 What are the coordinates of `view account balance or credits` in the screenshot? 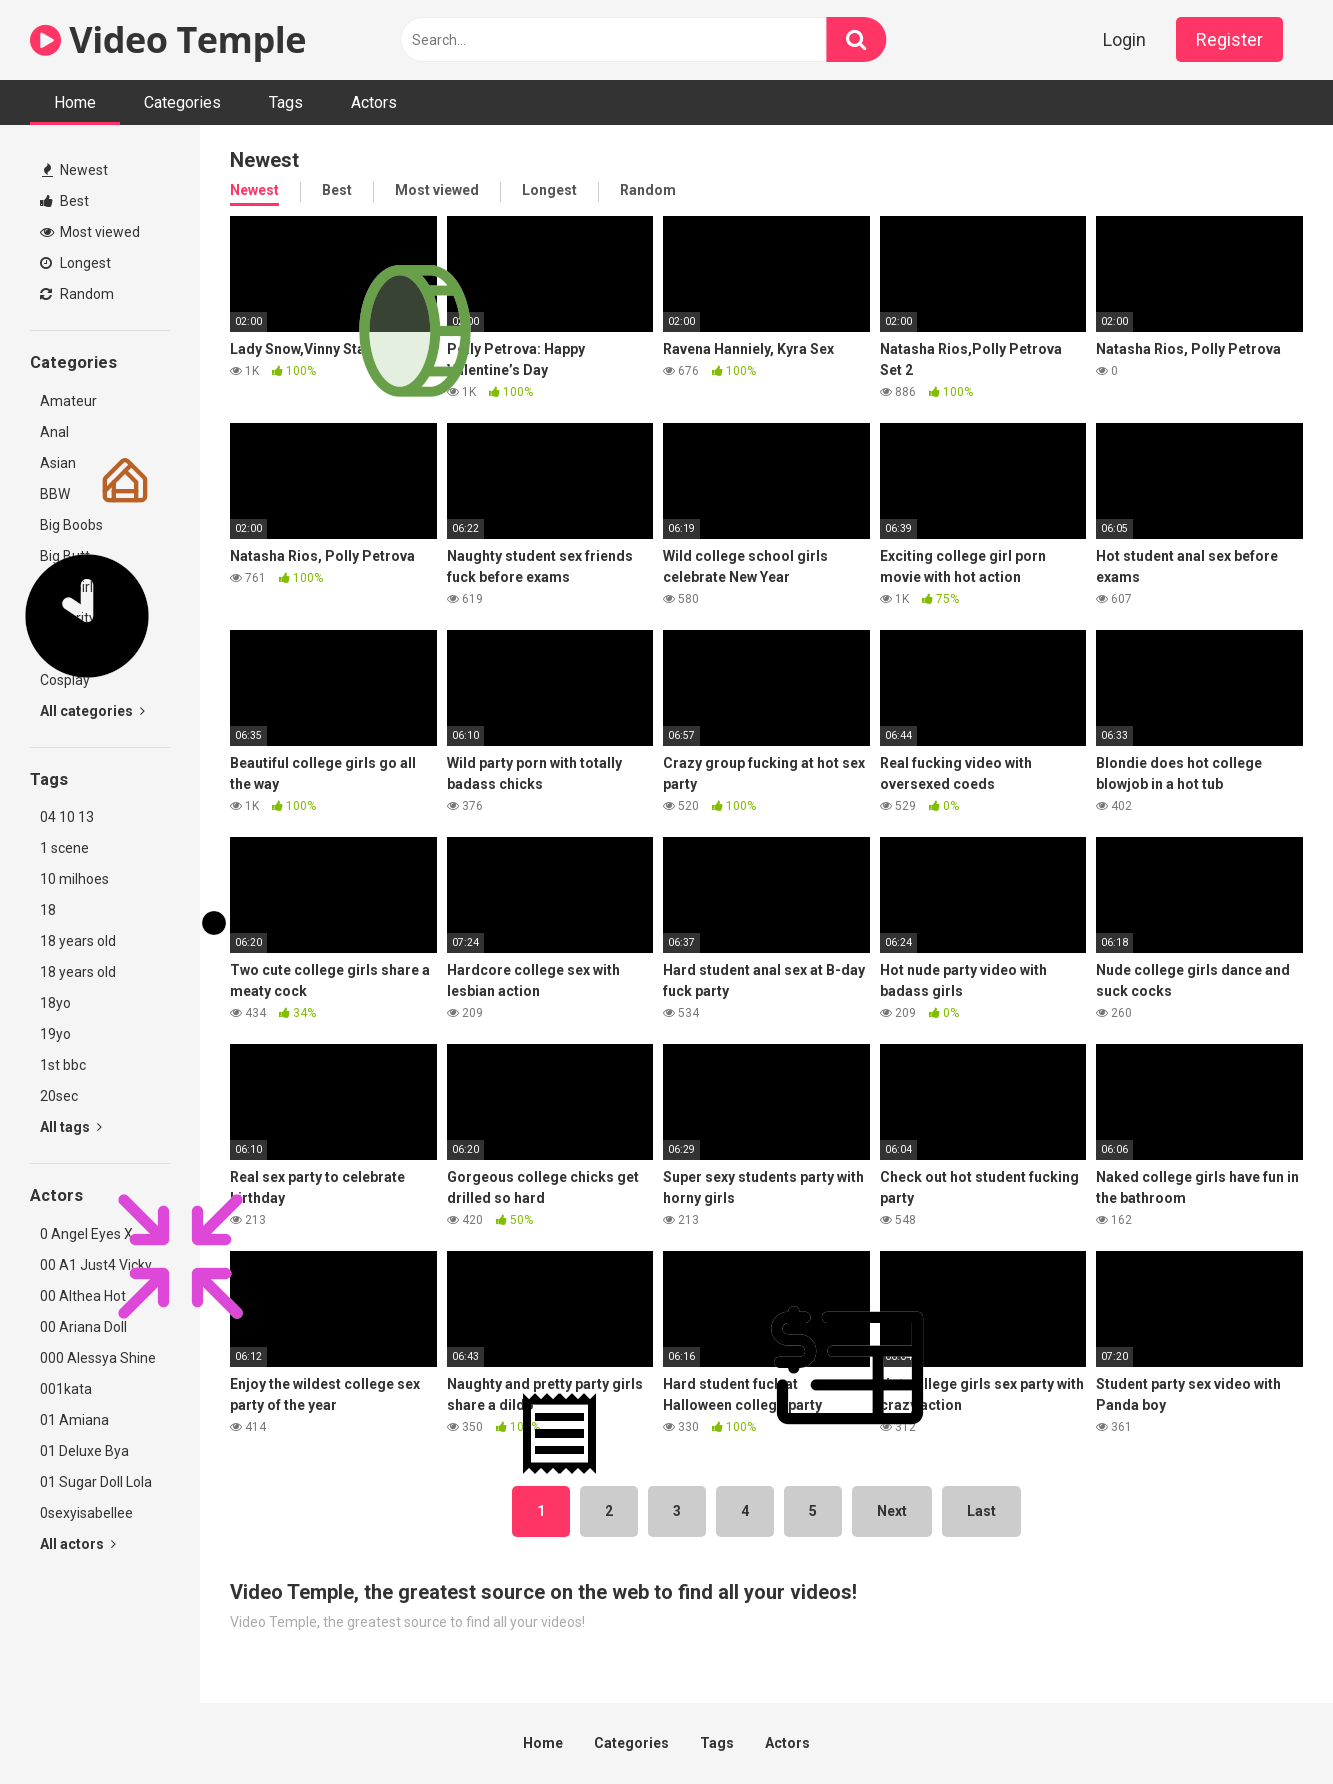 It's located at (415, 331).